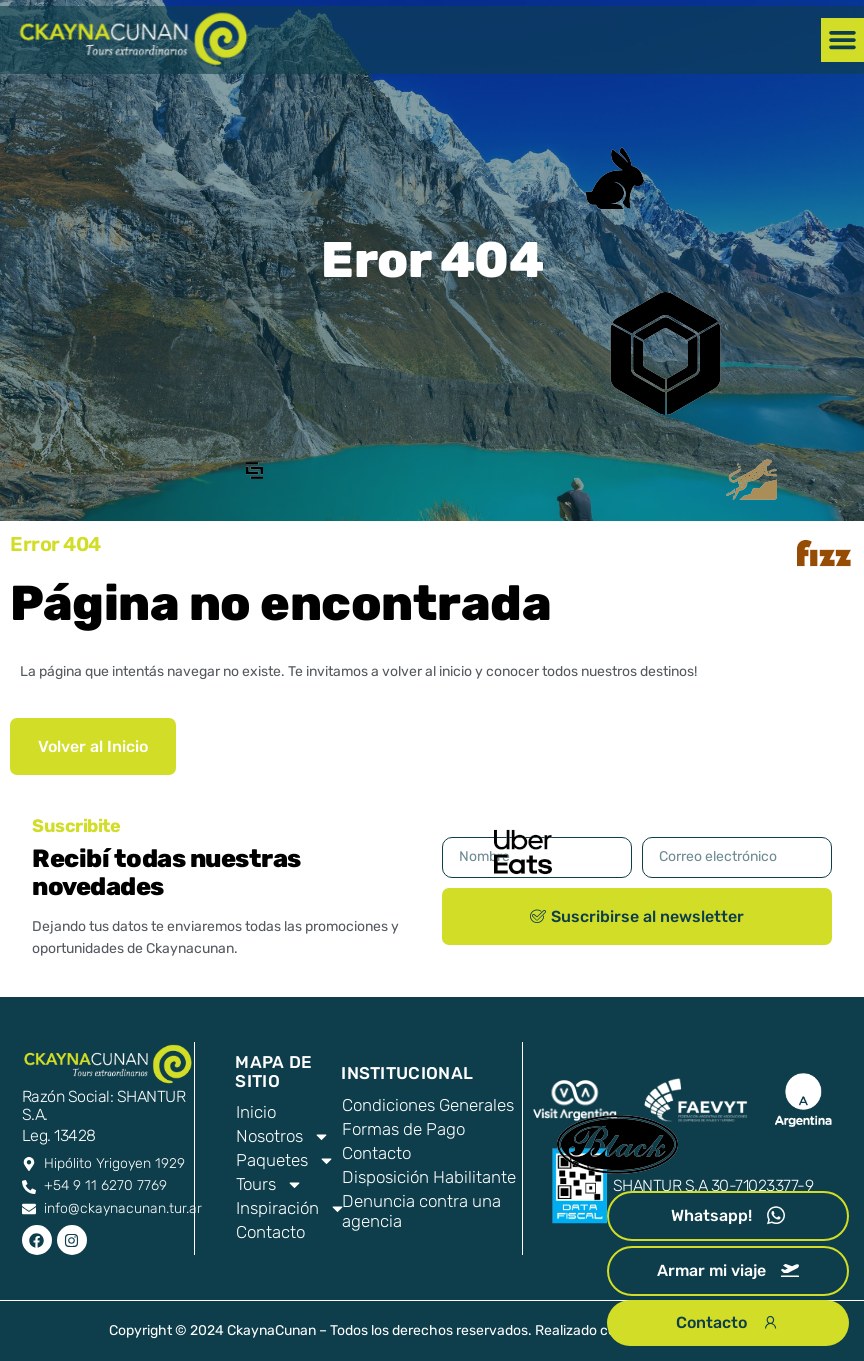  Describe the element at coordinates (254, 470) in the screenshot. I see `skaffold application or service` at that location.